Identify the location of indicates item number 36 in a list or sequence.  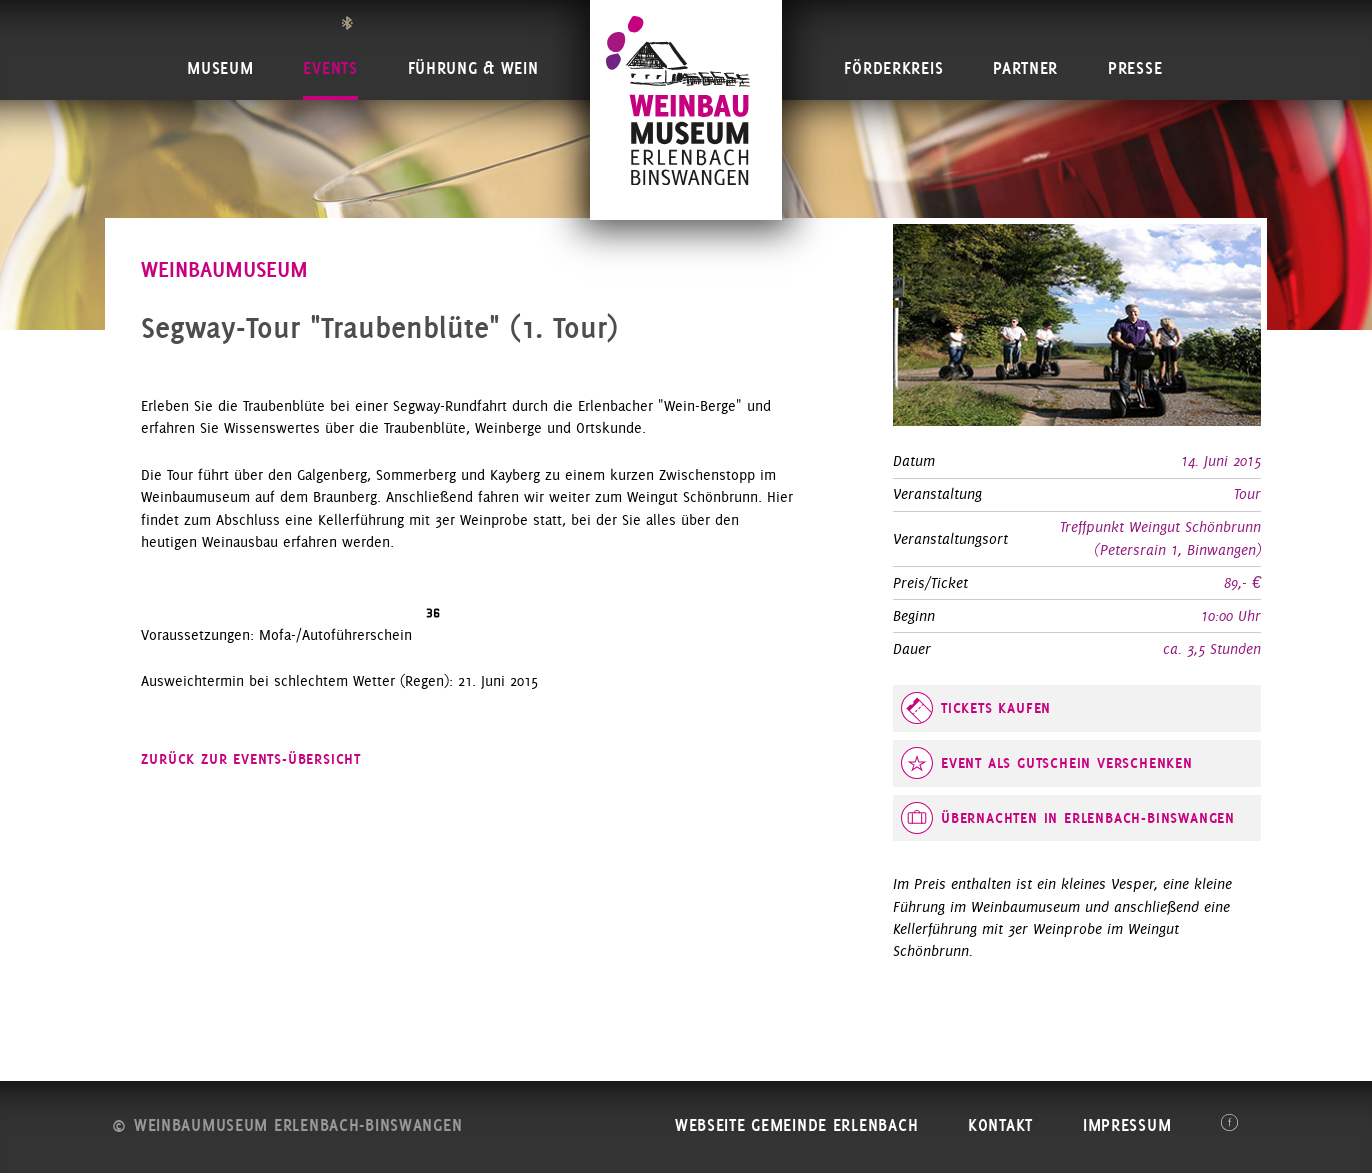
(433, 613).